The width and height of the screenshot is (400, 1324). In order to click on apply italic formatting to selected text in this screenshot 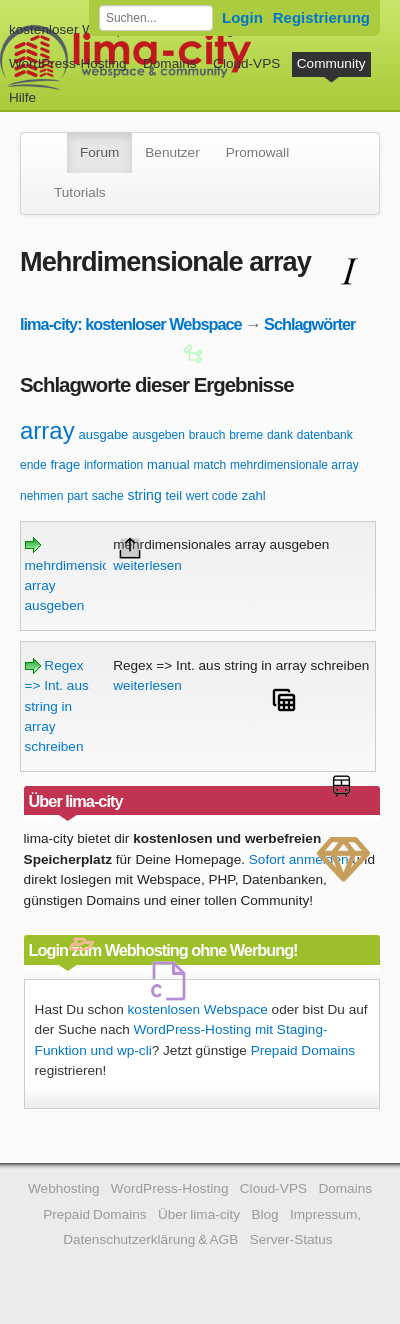, I will do `click(349, 271)`.